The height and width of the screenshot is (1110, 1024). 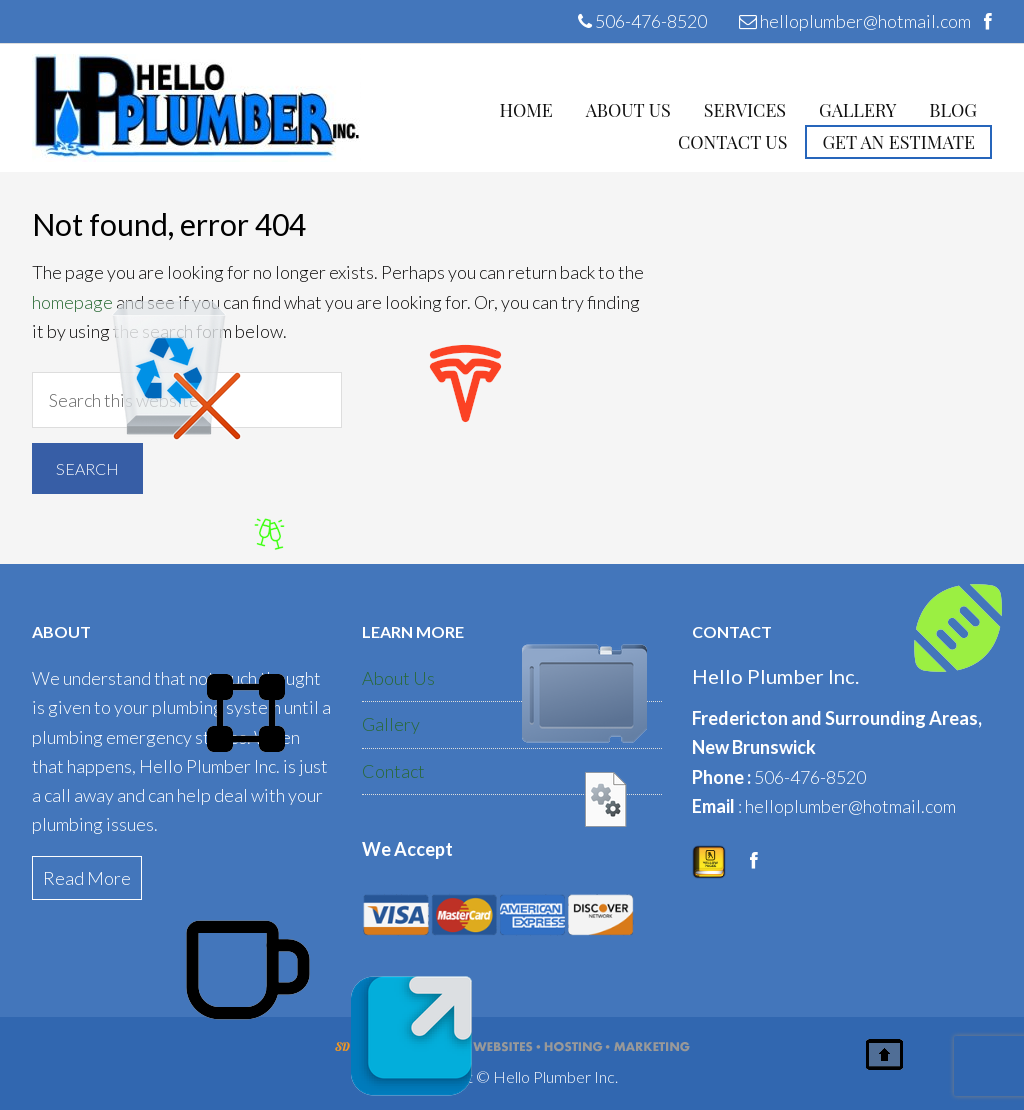 What do you see at coordinates (246, 713) in the screenshot?
I see `select or resize an object` at bounding box center [246, 713].